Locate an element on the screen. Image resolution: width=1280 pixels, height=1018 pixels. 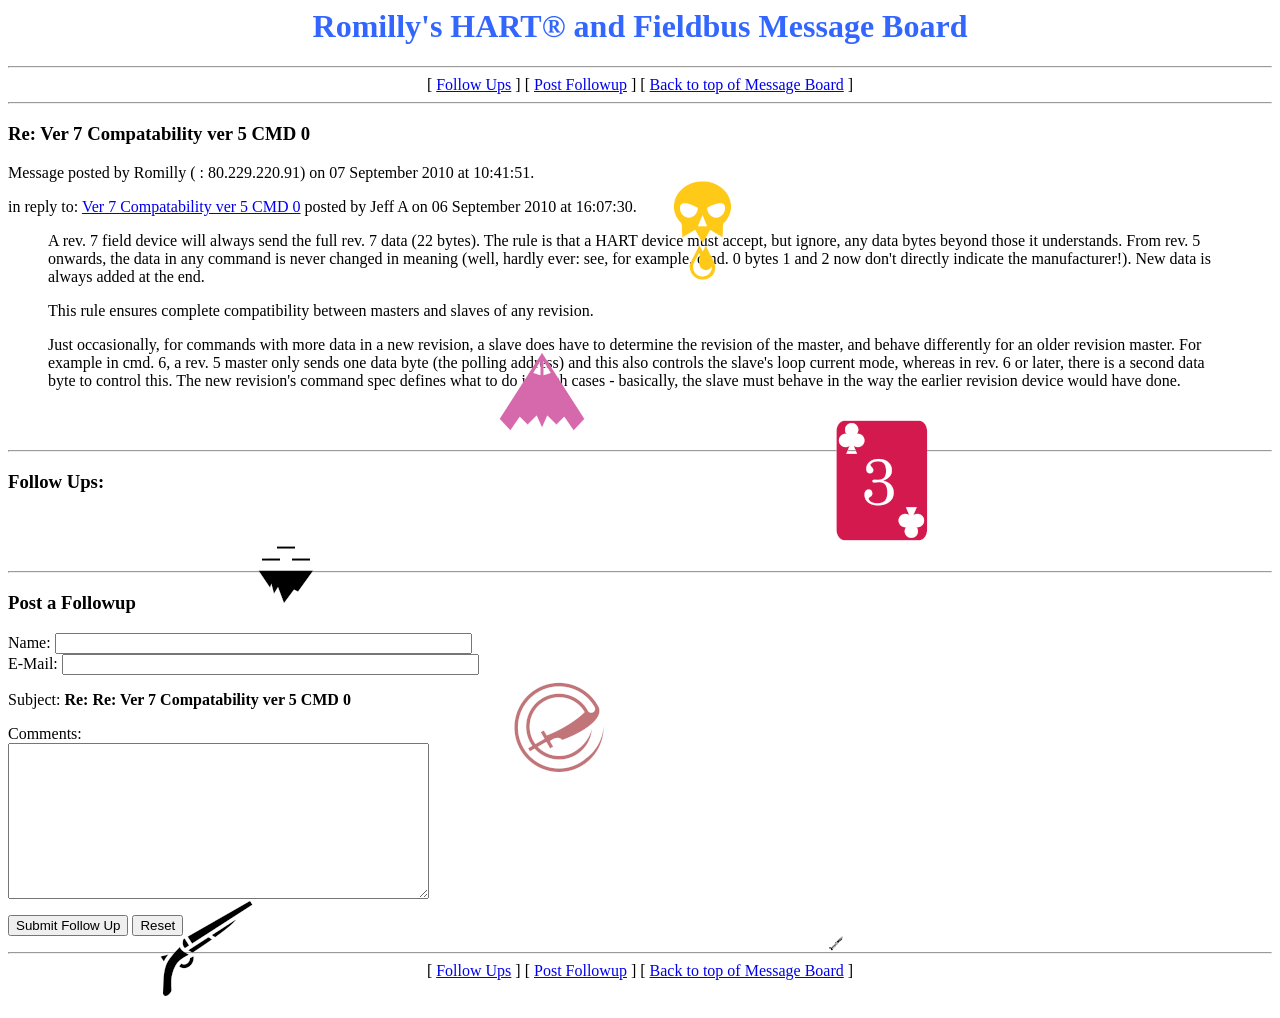
equip a bone knife weapon is located at coordinates (836, 943).